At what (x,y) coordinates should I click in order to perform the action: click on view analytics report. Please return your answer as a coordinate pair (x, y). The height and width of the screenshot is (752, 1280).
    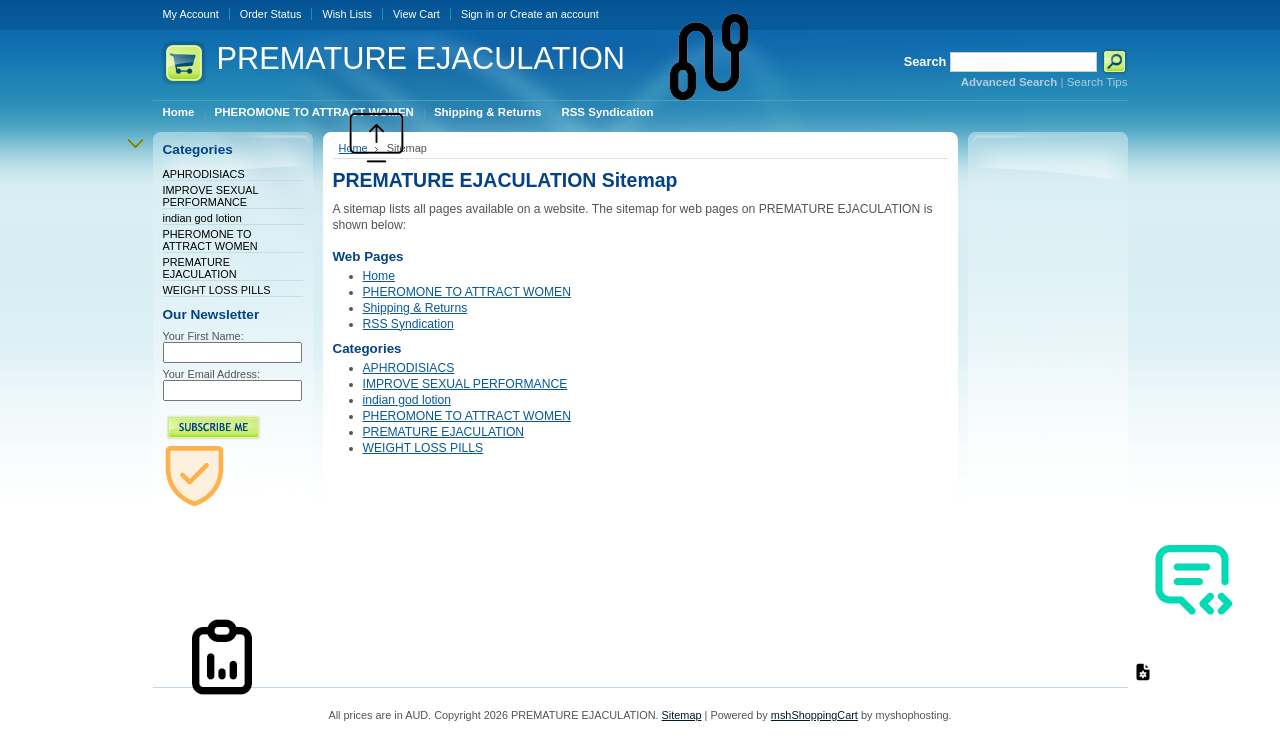
    Looking at the image, I should click on (222, 657).